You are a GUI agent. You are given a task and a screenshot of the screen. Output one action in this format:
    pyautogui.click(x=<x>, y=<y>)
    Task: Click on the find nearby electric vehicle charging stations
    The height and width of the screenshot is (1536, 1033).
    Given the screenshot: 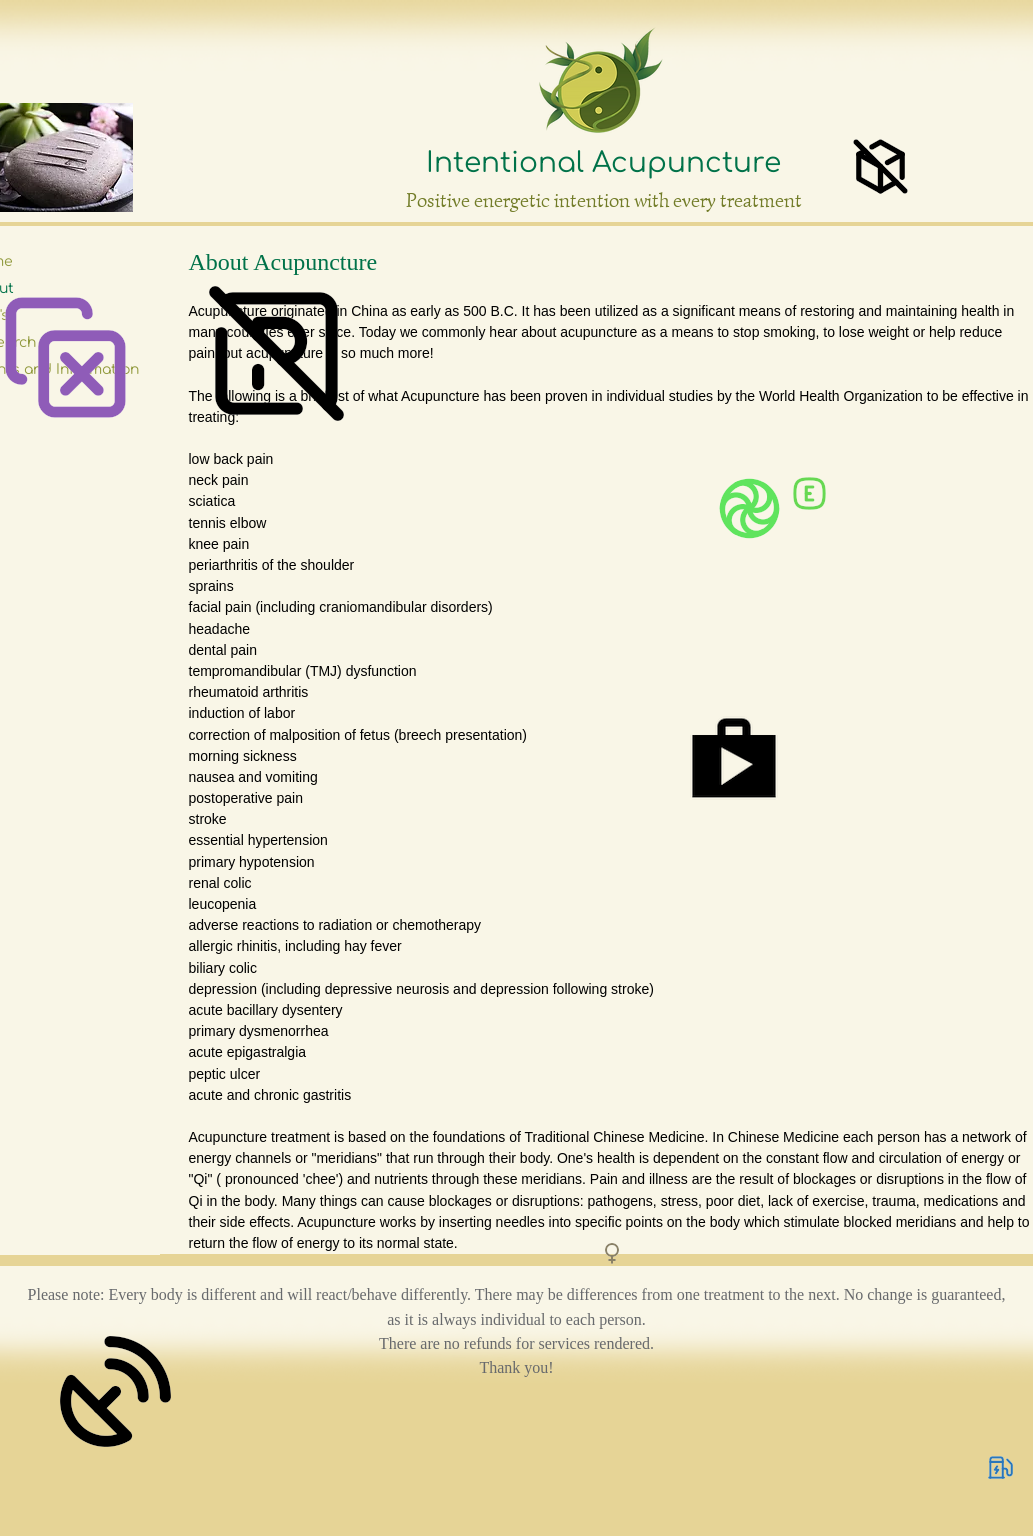 What is the action you would take?
    pyautogui.click(x=1000, y=1467)
    